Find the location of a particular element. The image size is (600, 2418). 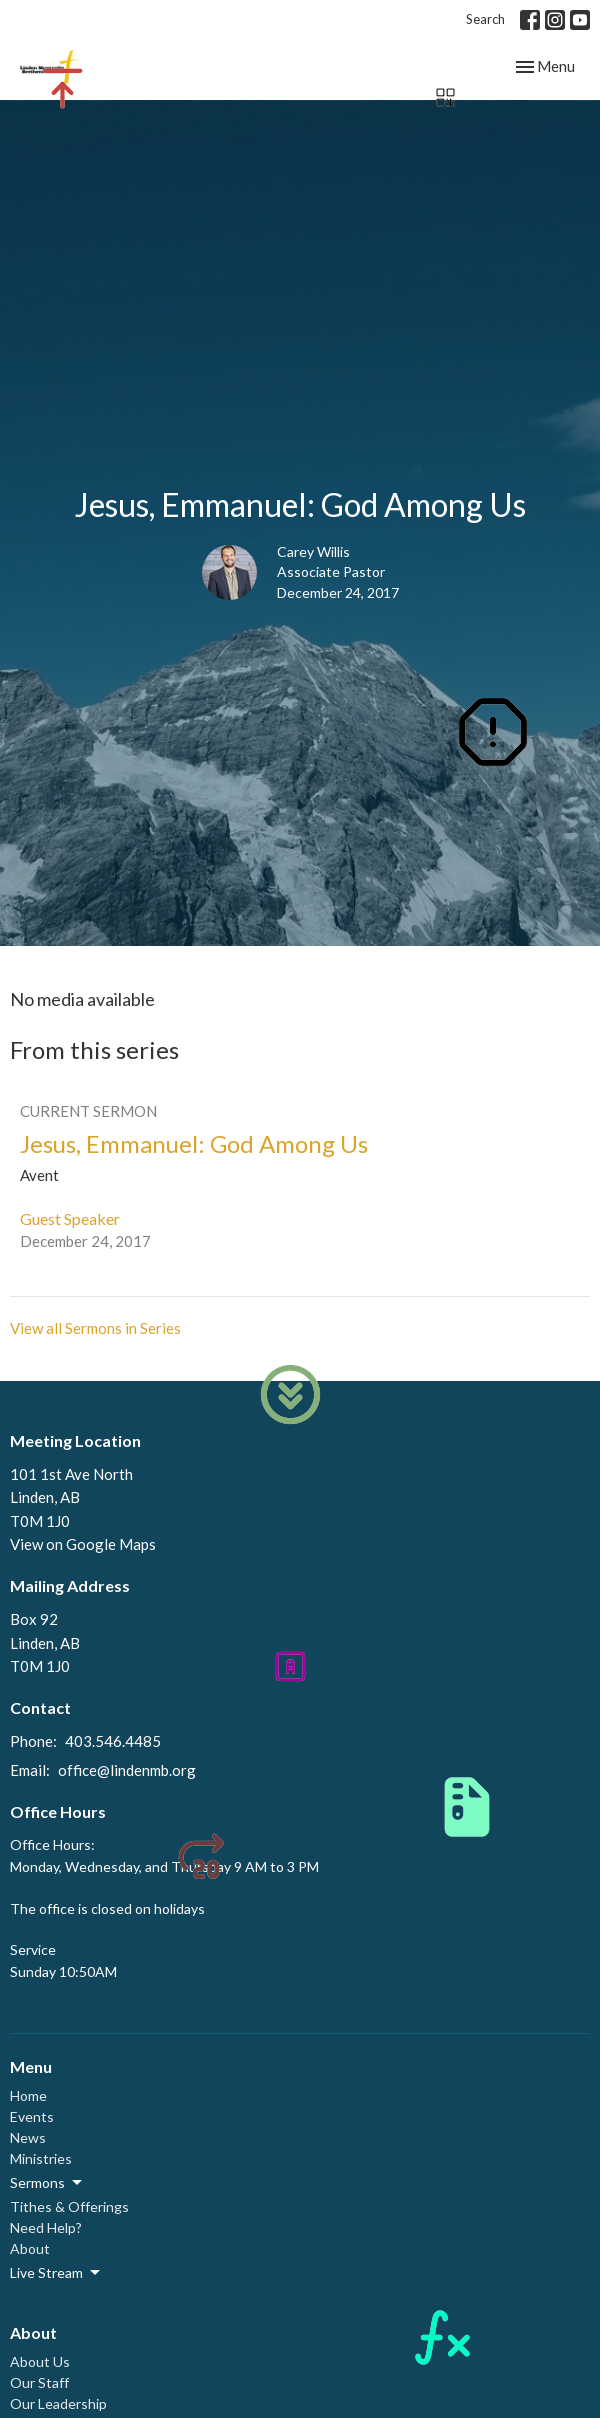

scroll down or view more content is located at coordinates (290, 1394).